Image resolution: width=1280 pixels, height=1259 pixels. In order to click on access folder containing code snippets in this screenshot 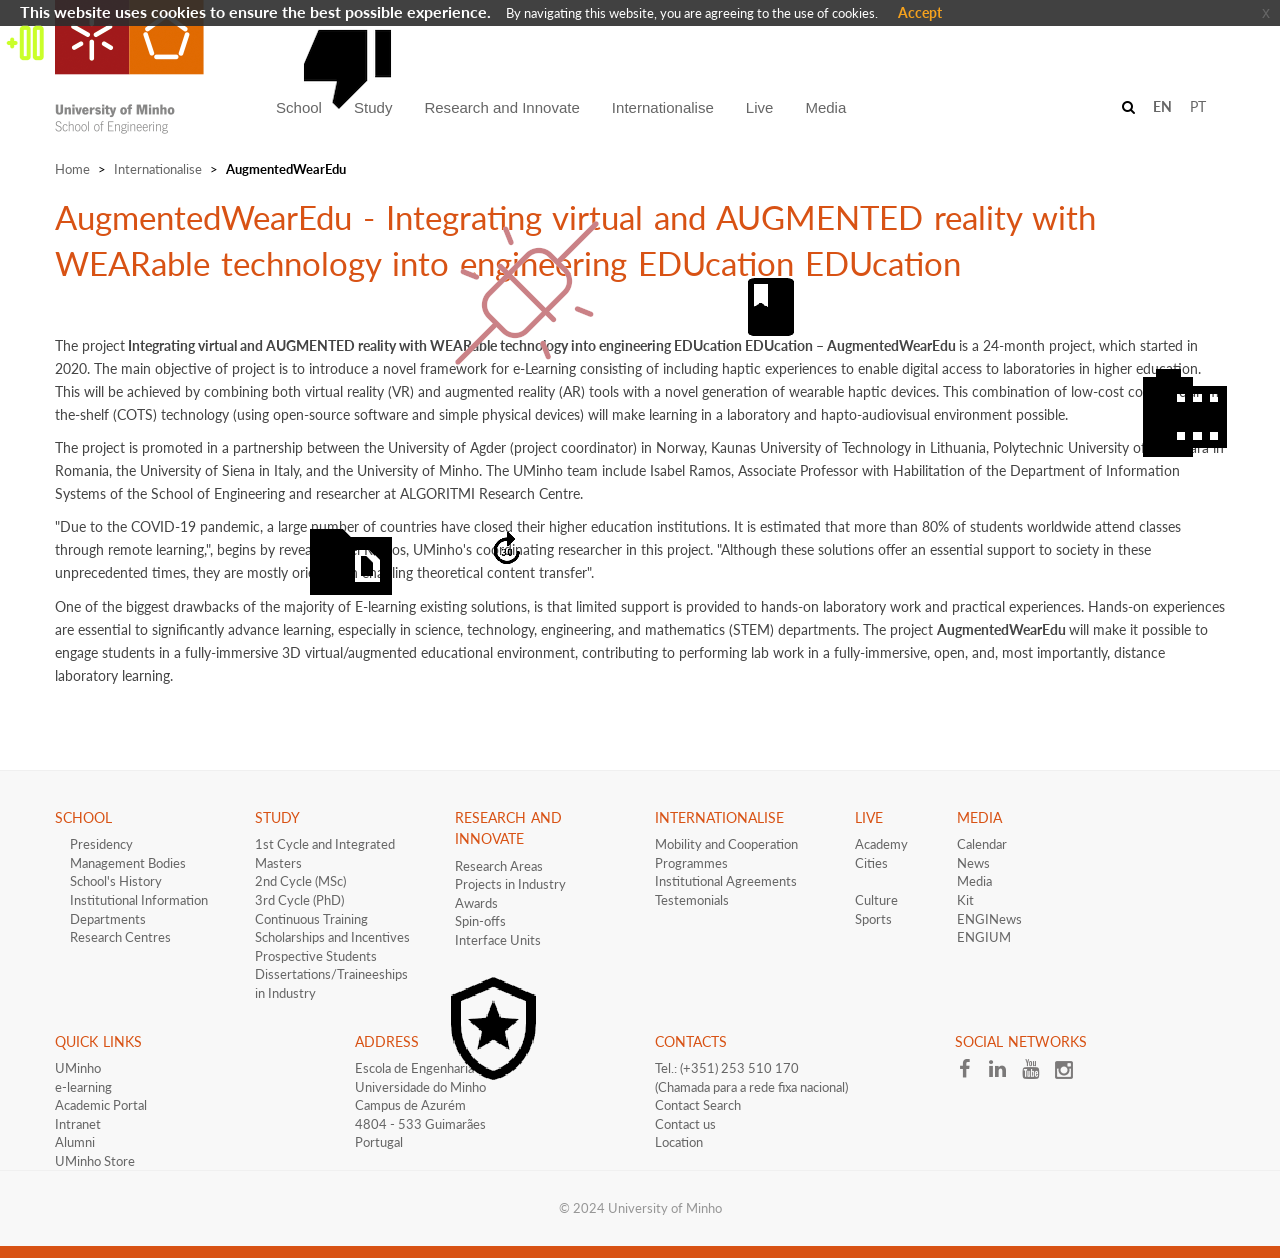, I will do `click(351, 562)`.